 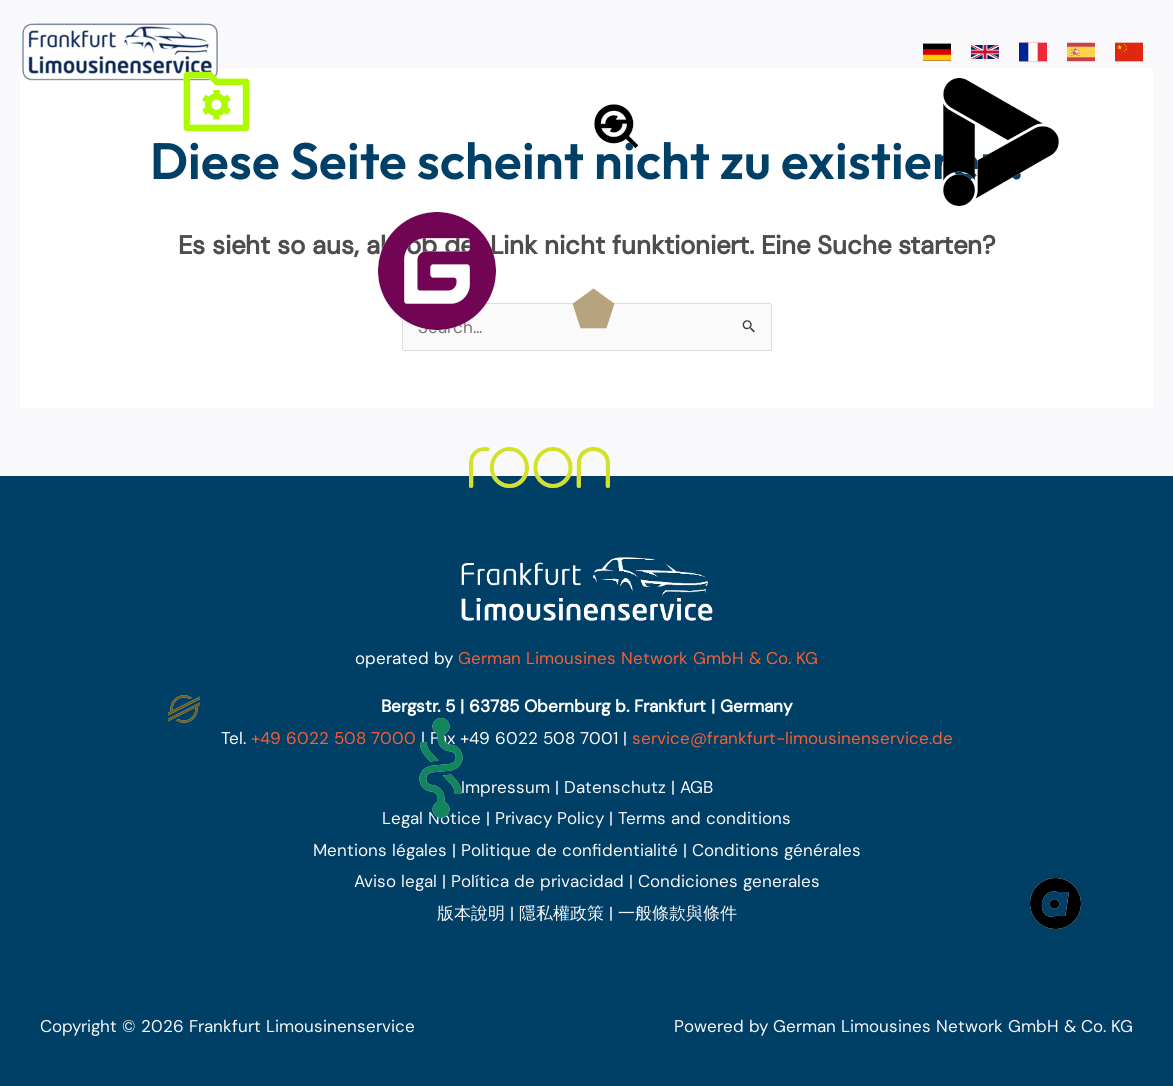 I want to click on stellar cryptocurrency logo, so click(x=184, y=709).